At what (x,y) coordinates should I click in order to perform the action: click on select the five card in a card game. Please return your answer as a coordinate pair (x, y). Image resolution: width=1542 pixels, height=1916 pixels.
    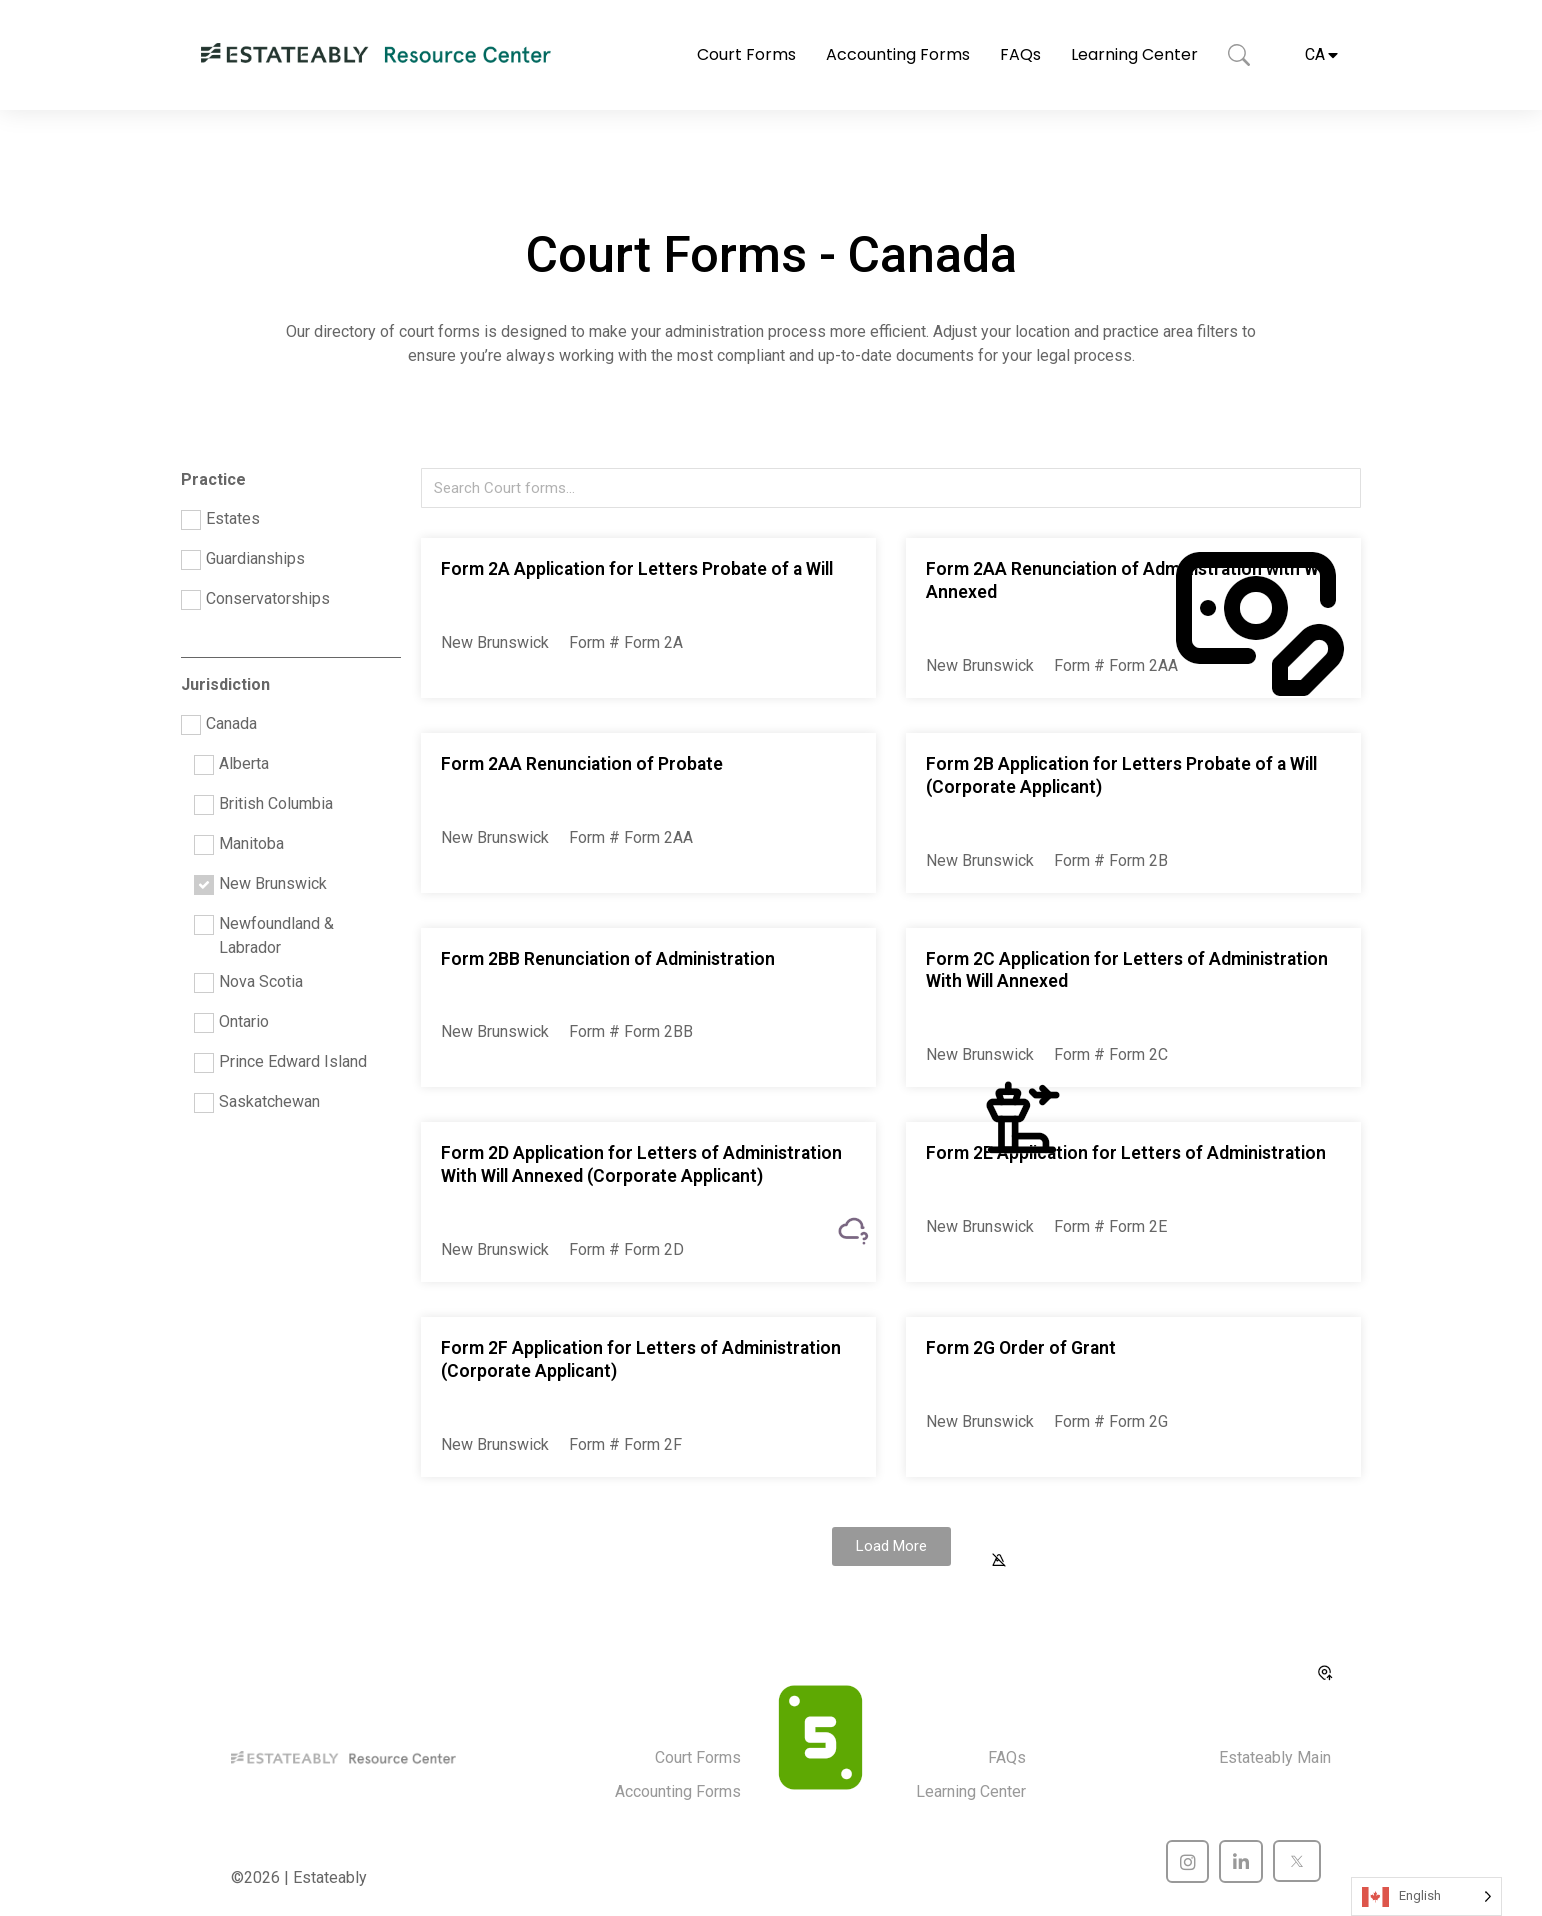
    Looking at the image, I should click on (820, 1737).